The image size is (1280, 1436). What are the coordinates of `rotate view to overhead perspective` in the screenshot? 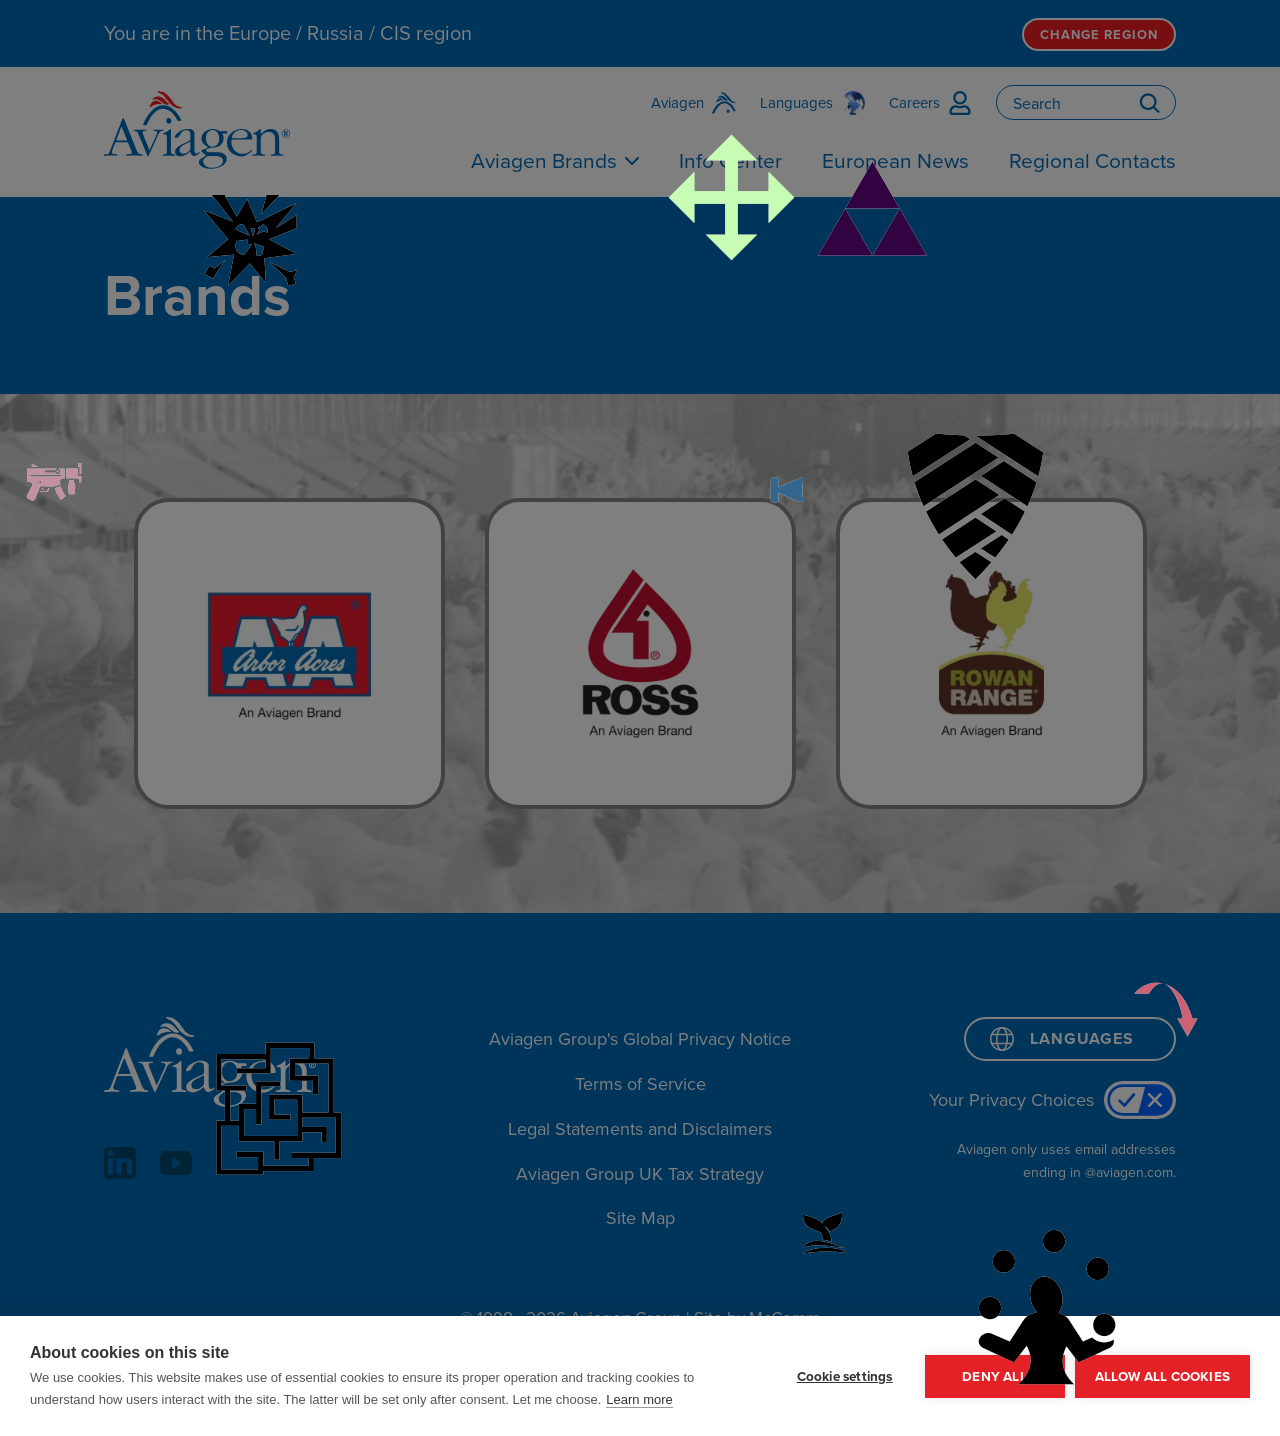 It's located at (1165, 1009).